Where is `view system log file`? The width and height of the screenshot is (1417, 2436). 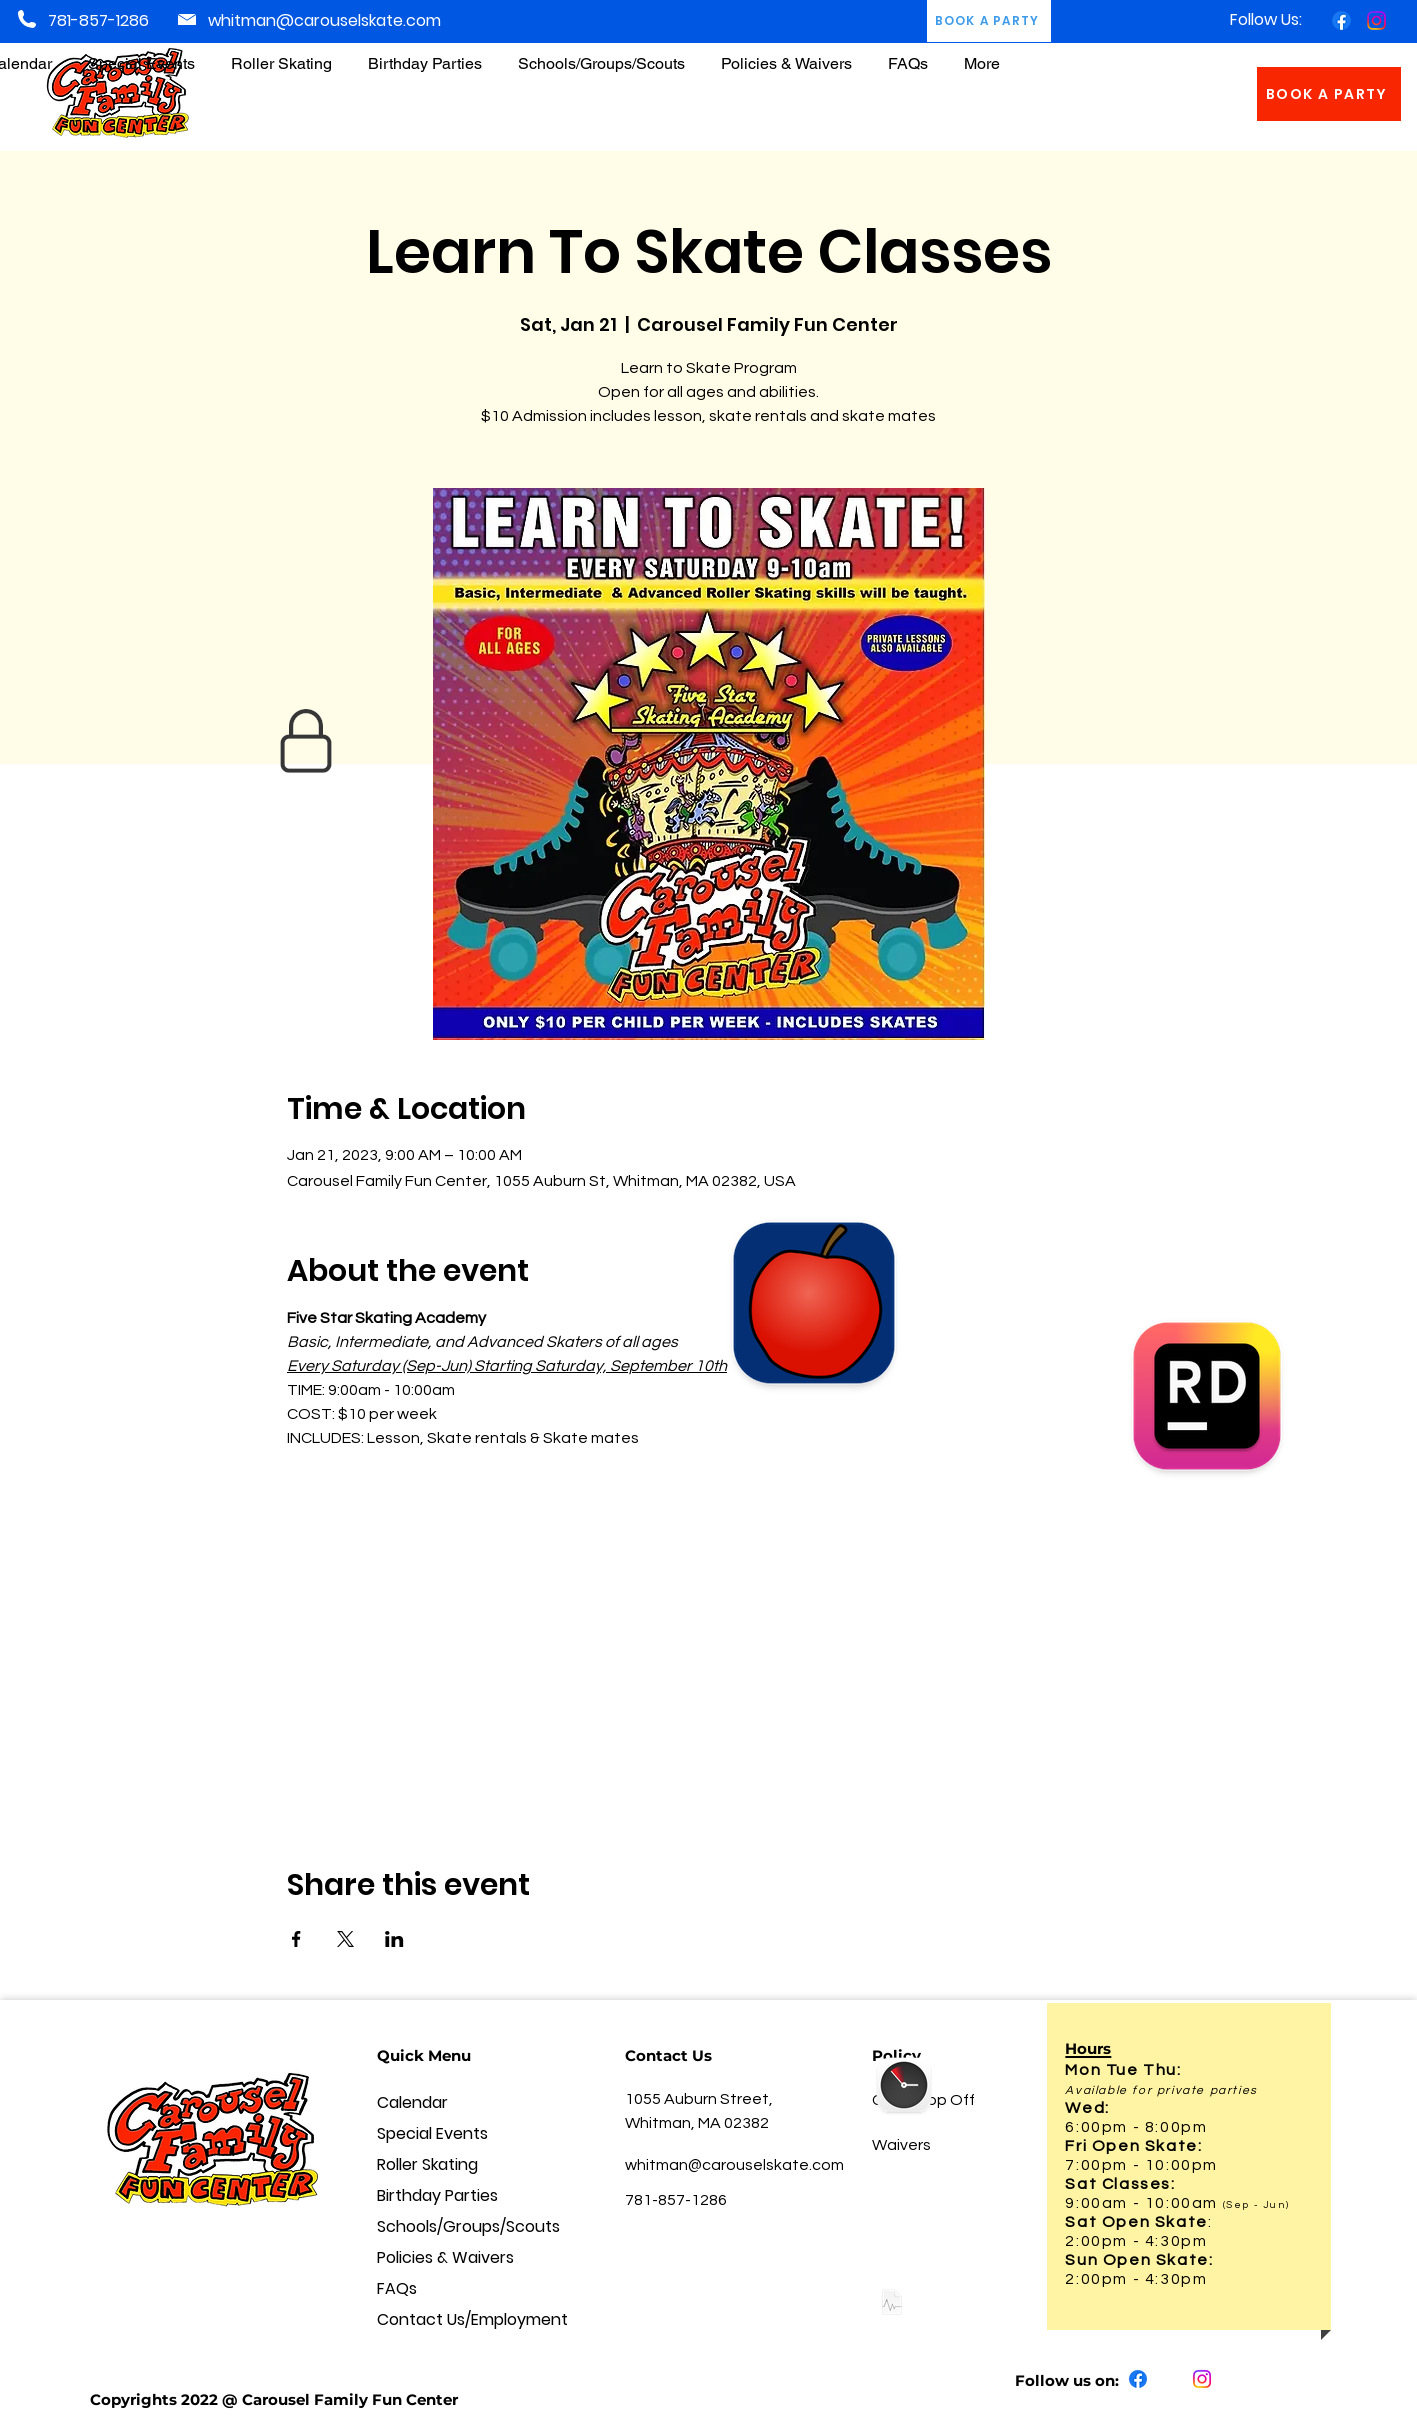
view system log file is located at coordinates (892, 2302).